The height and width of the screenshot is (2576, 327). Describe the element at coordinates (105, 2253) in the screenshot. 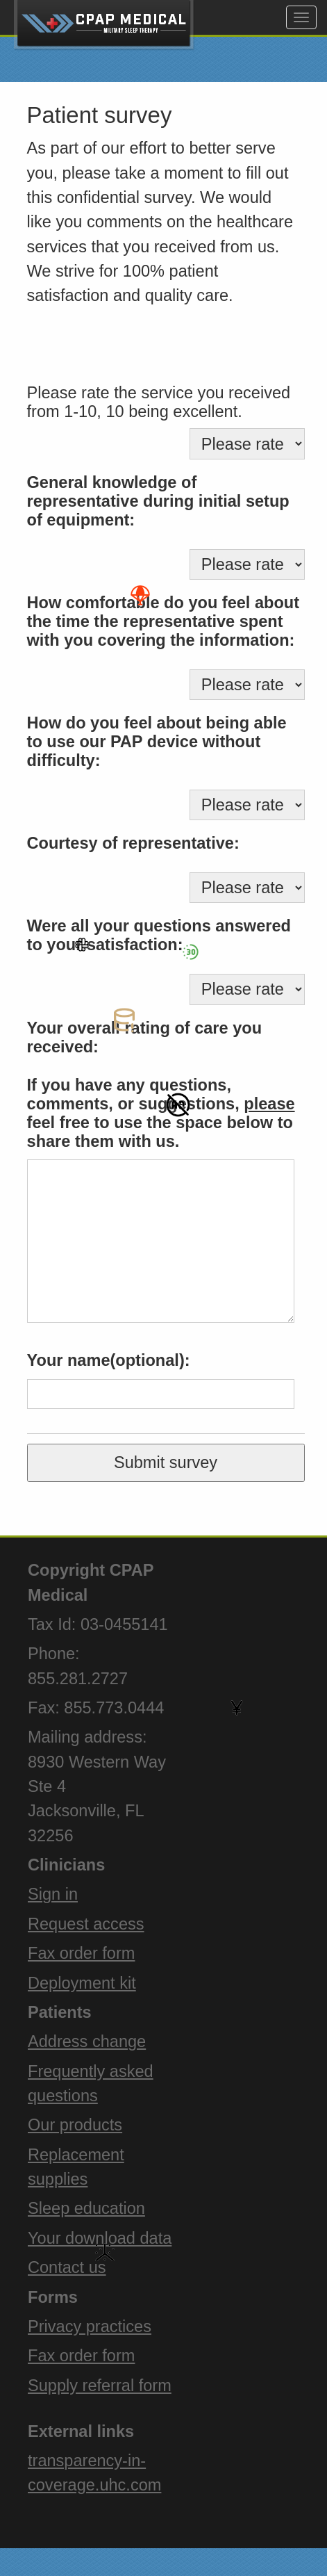

I see `view 3D scatter plot visualization` at that location.